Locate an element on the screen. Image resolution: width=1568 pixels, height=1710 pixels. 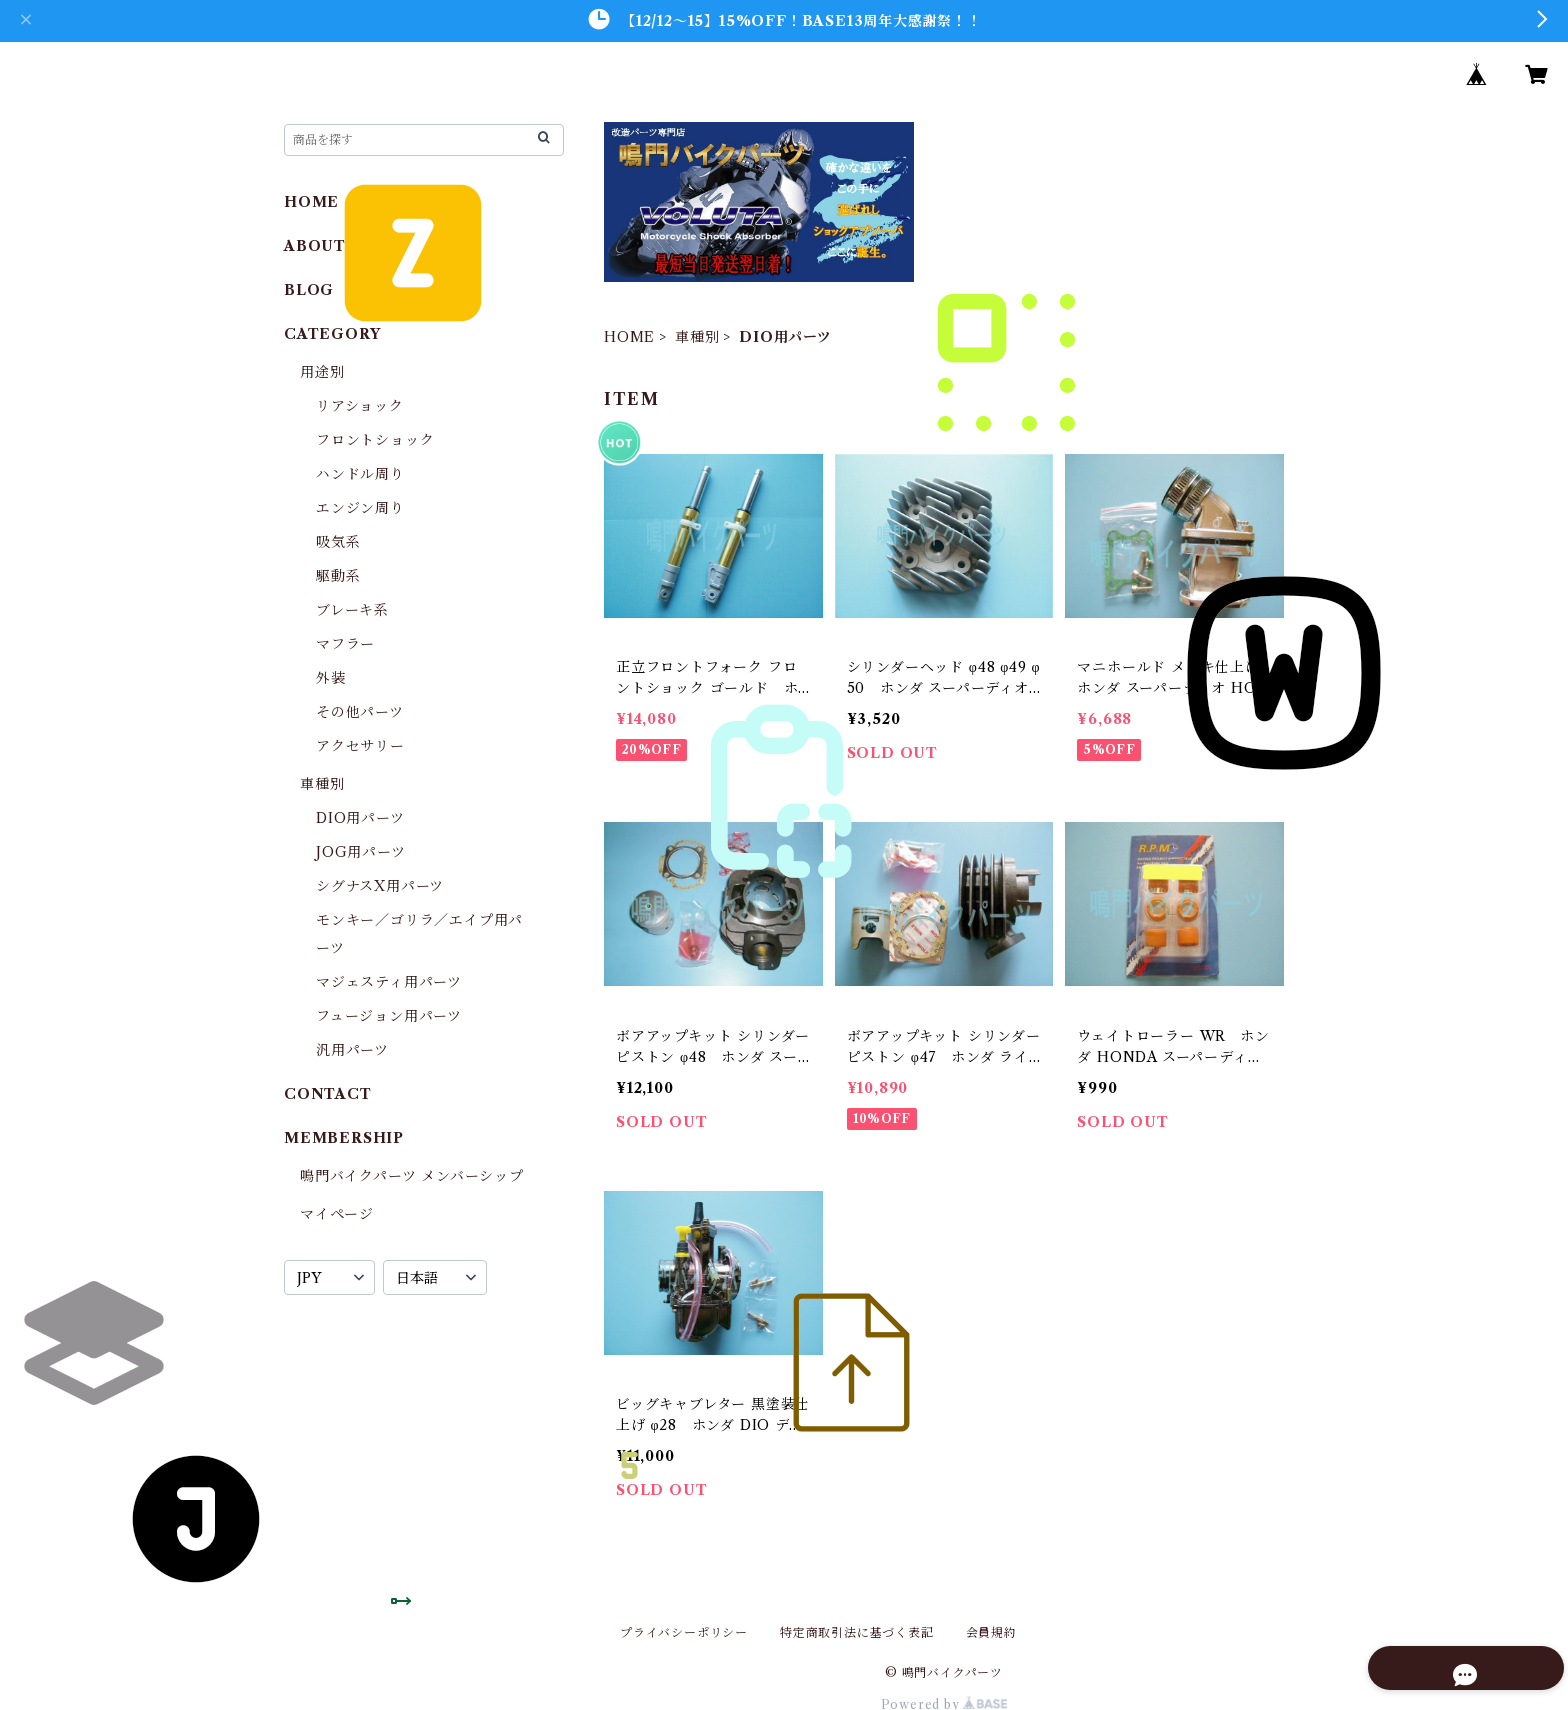
upload a file is located at coordinates (851, 1362).